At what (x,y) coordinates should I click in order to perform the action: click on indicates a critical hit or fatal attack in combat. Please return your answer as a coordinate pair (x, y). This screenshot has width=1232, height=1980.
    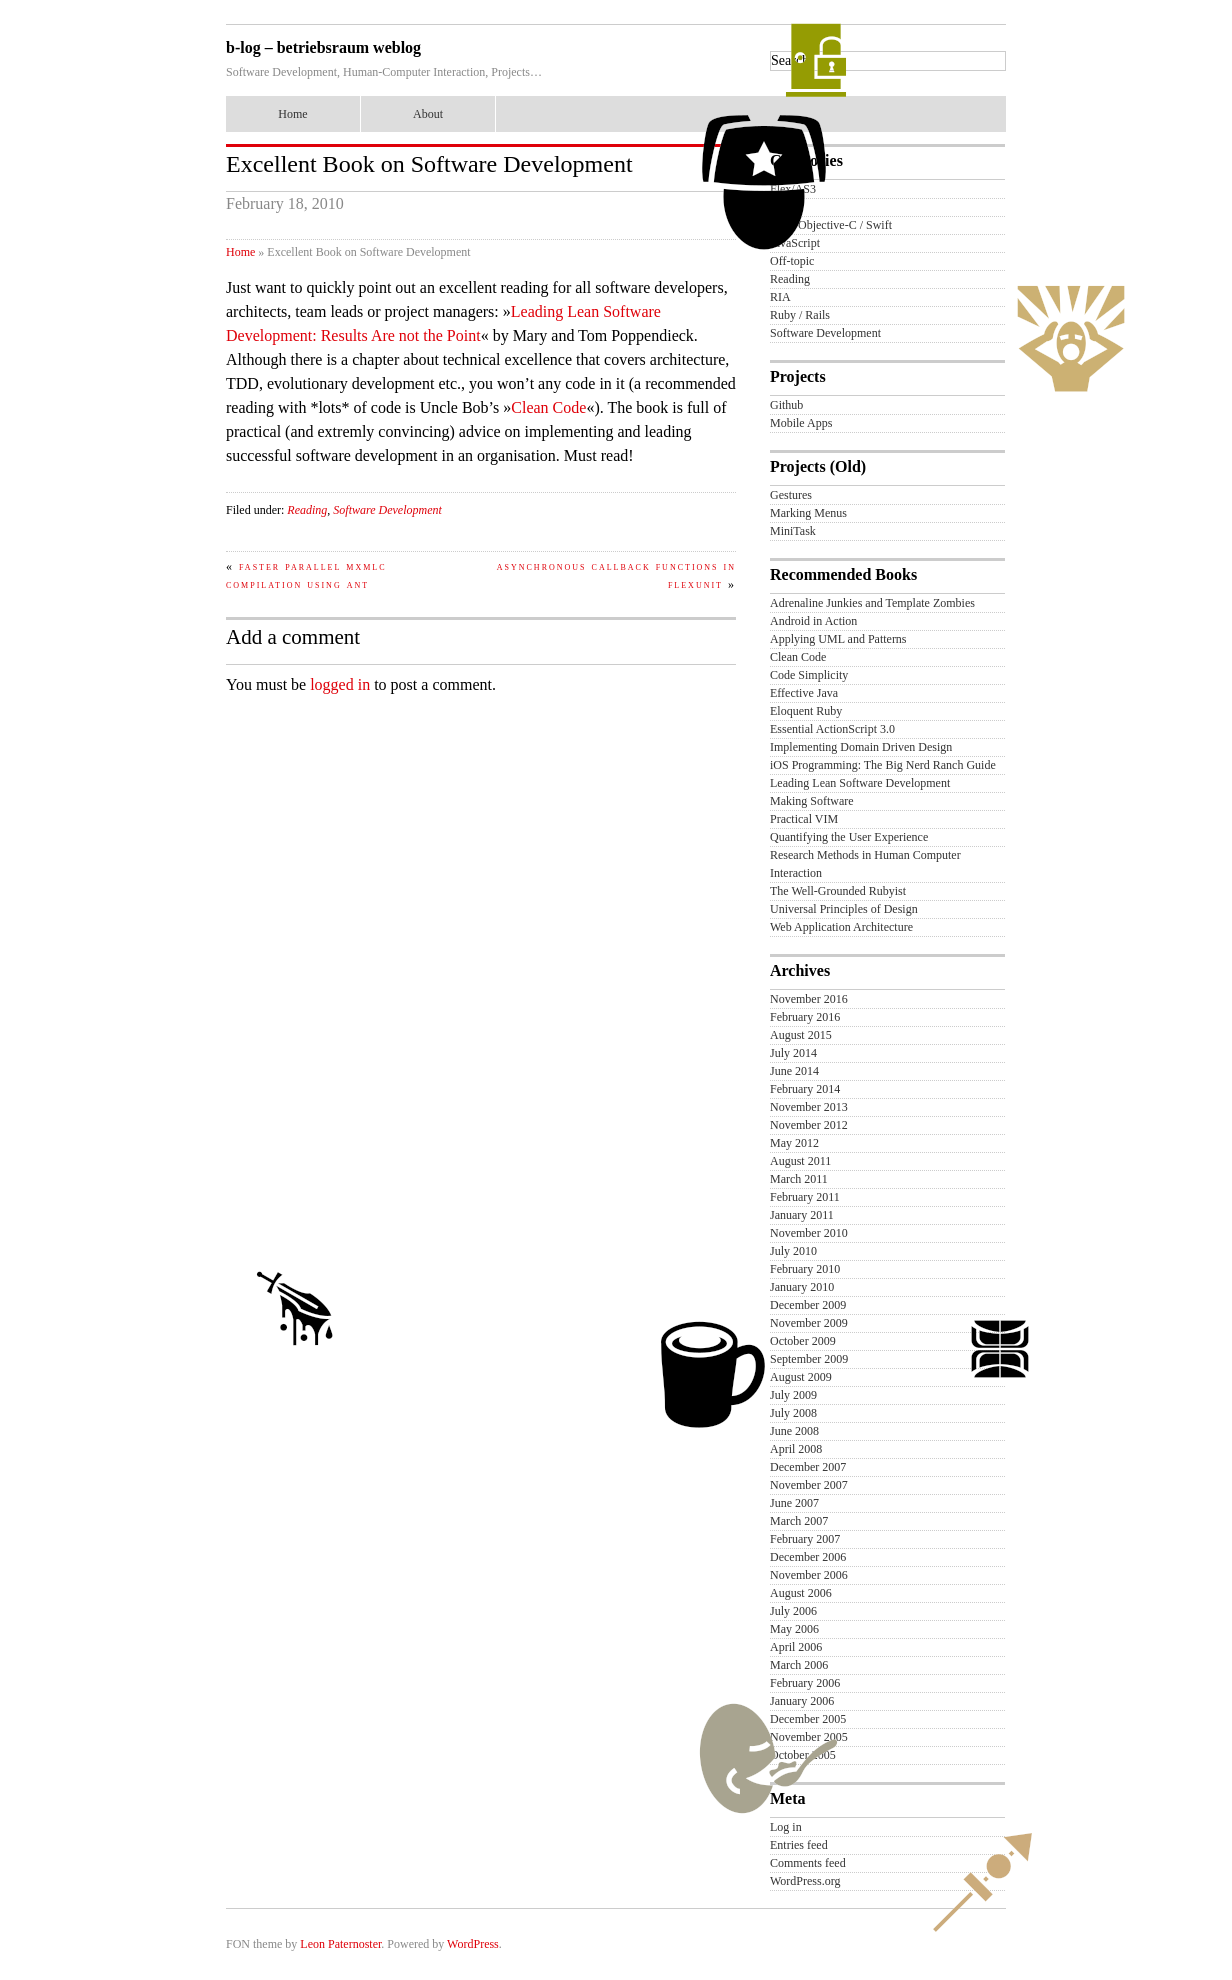
    Looking at the image, I should click on (295, 1307).